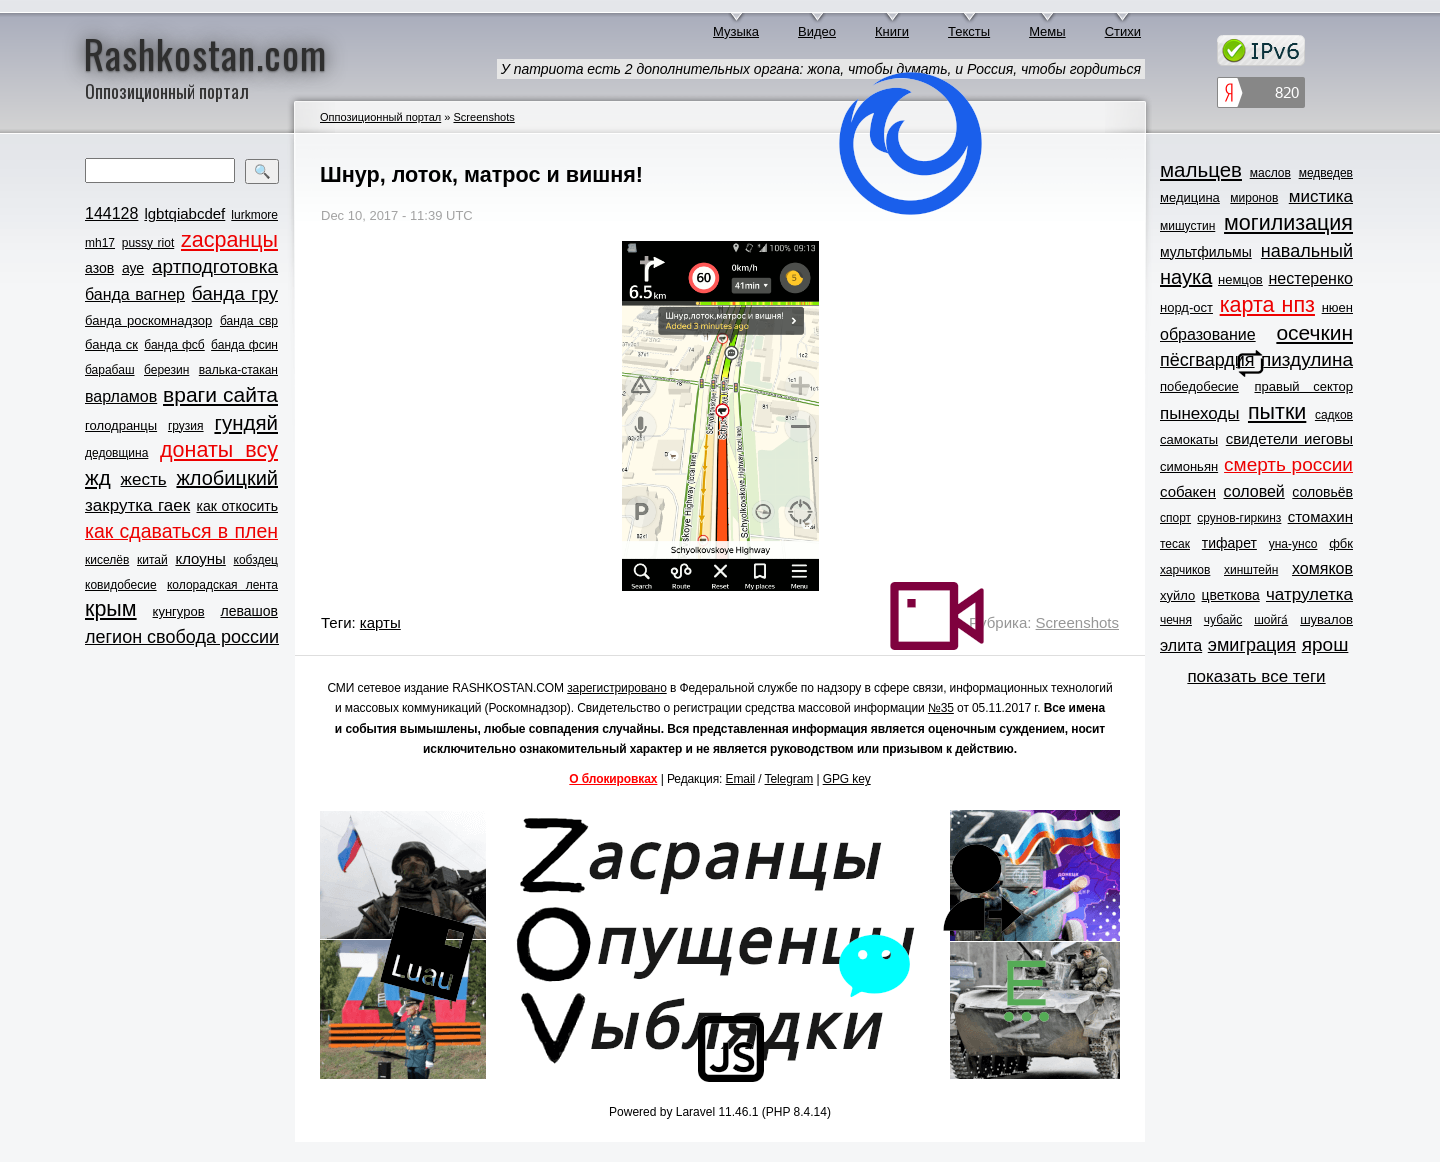  Describe the element at coordinates (1026, 989) in the screenshot. I see `apply emphasis formatting to selected text` at that location.